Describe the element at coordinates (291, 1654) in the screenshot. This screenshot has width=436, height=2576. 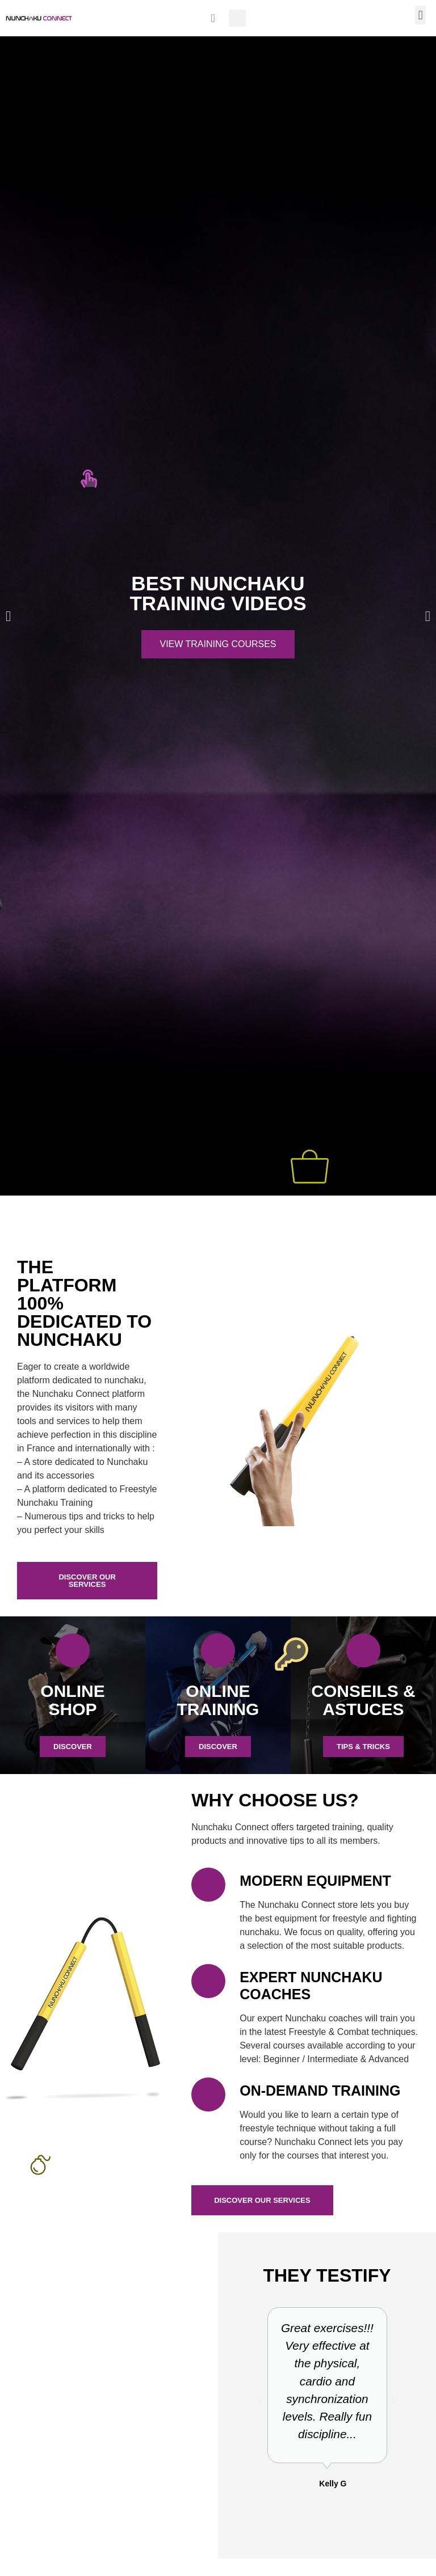
I see `access security or authentication settings` at that location.